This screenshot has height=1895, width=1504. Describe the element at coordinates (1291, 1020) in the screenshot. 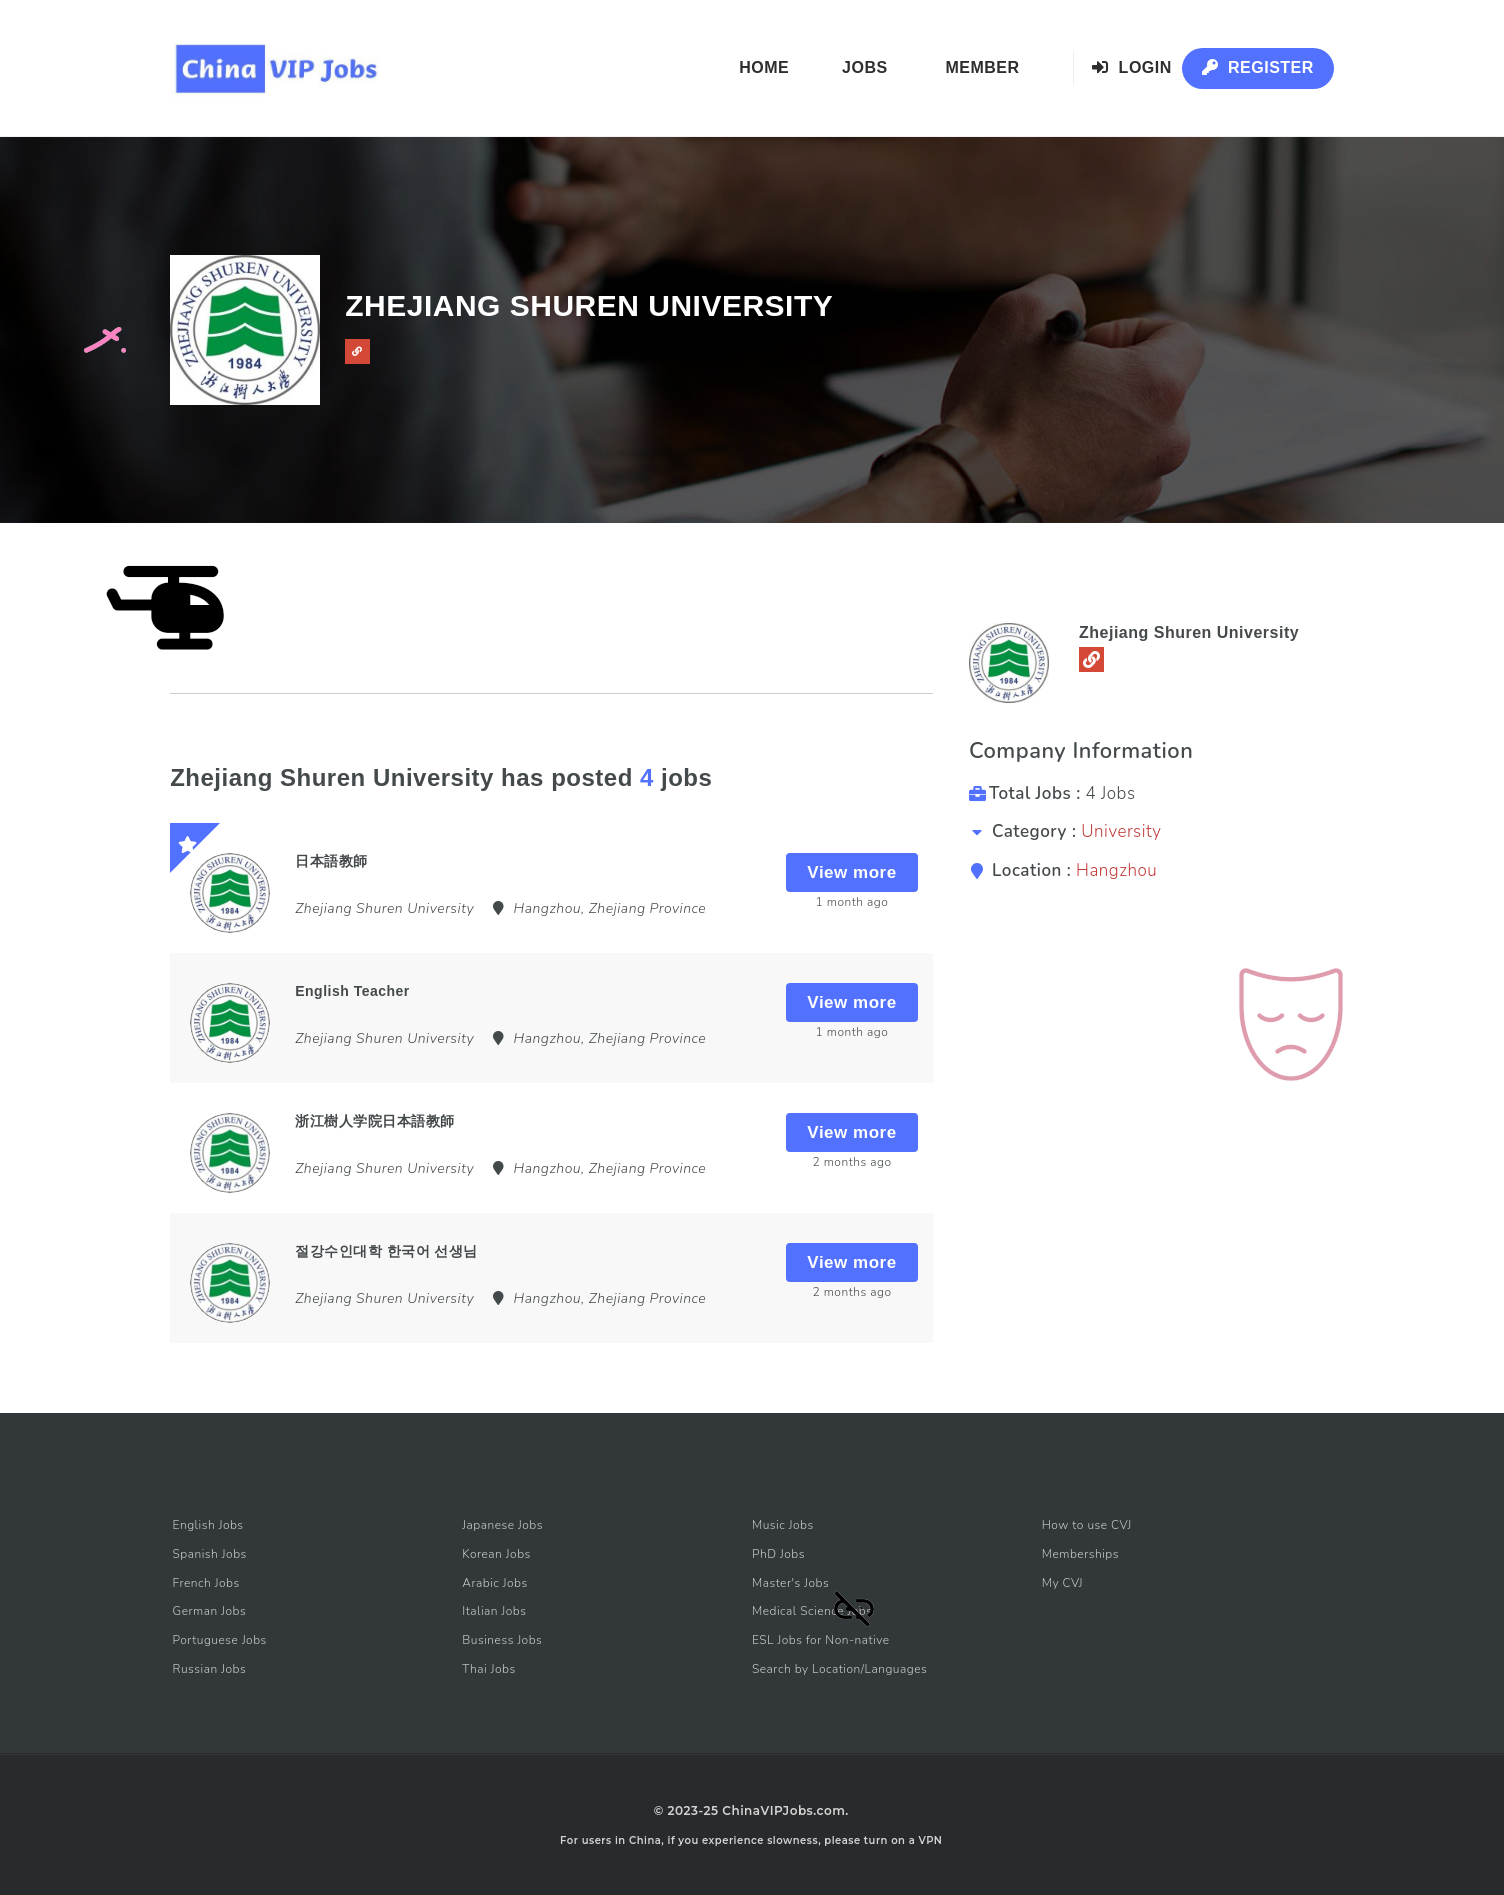

I see `indicates sad or negative mood/emotion` at that location.